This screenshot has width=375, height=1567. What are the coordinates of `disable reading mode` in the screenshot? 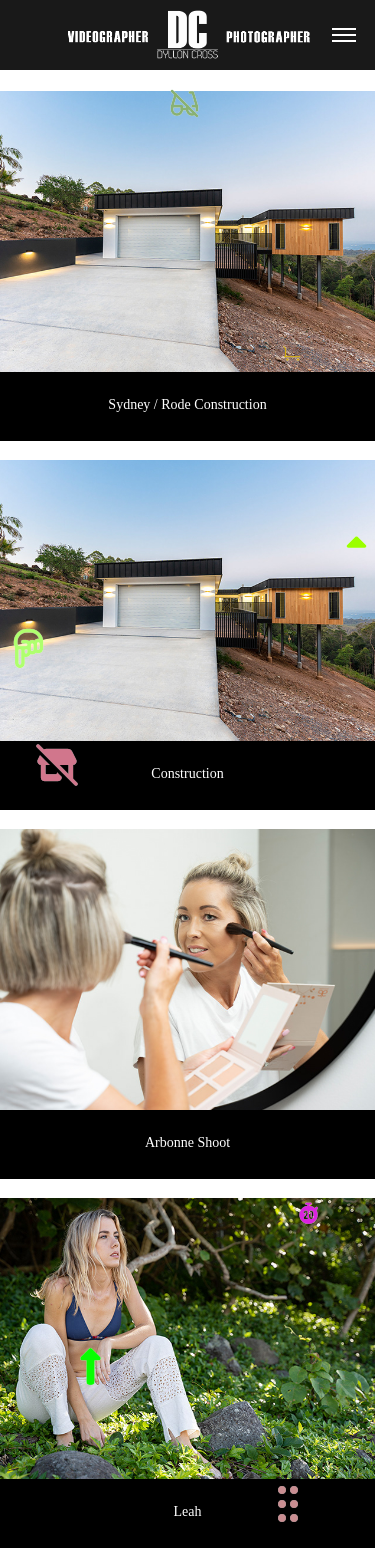 It's located at (184, 103).